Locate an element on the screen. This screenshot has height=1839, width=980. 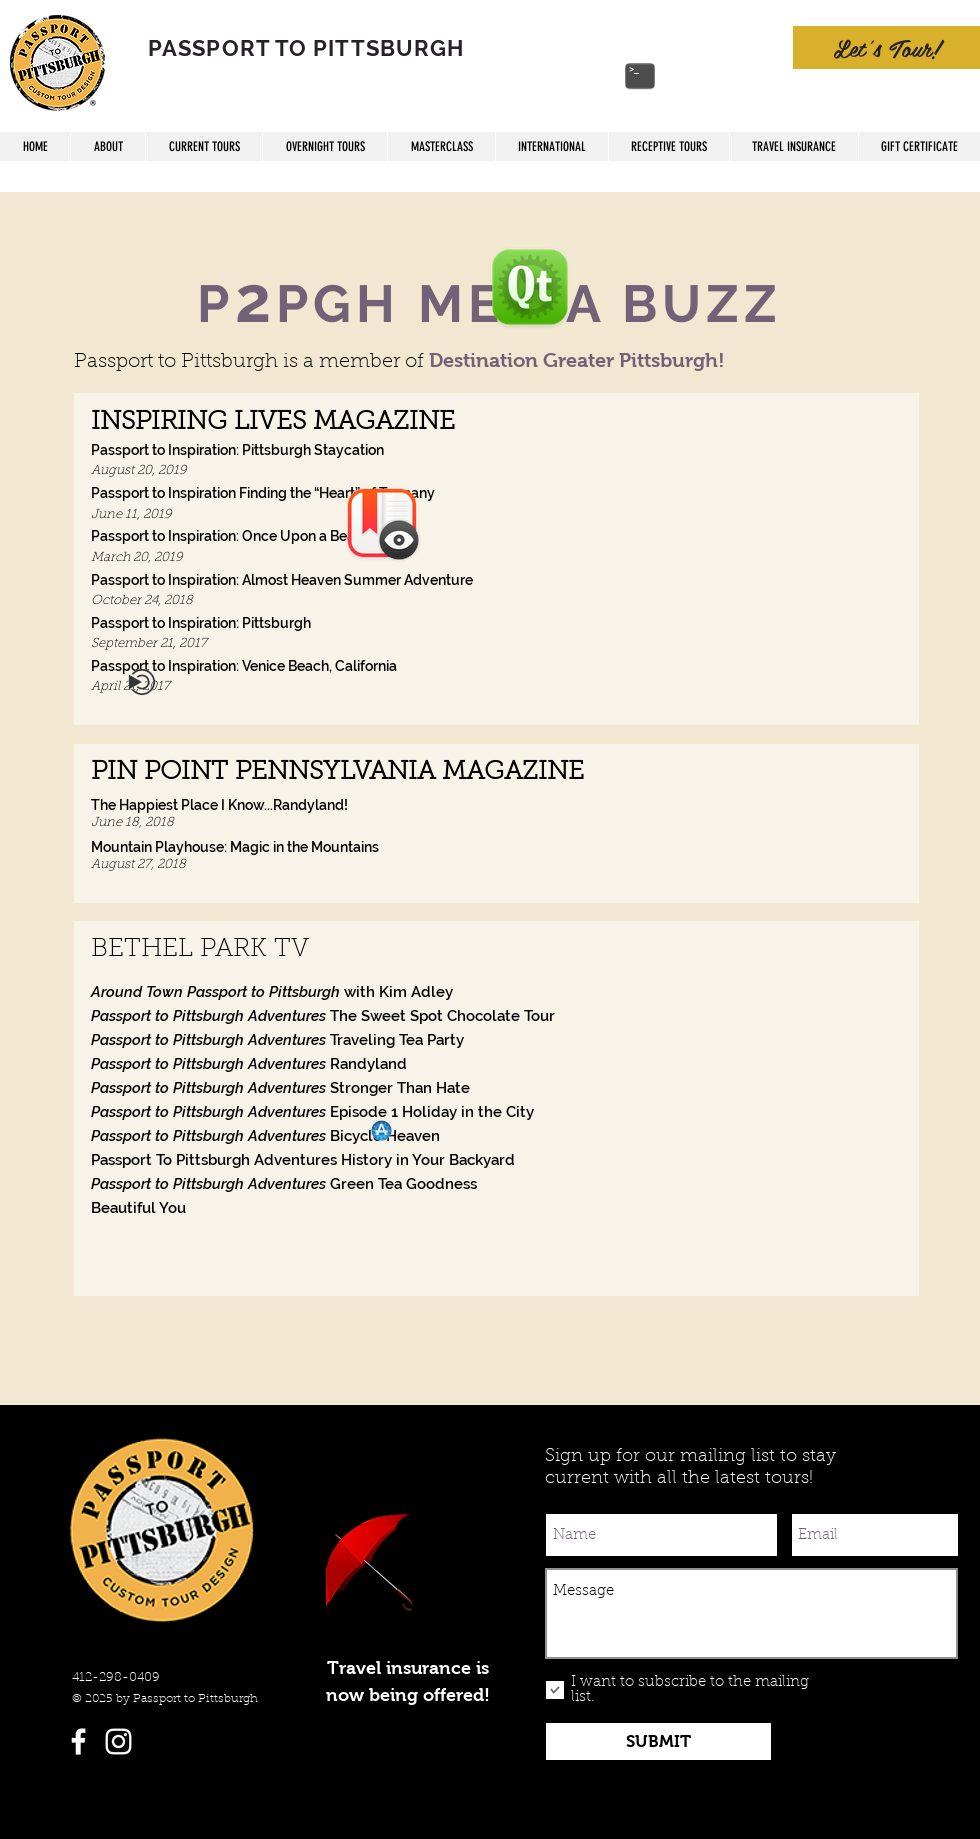
open calibre e-book management app is located at coordinates (382, 523).